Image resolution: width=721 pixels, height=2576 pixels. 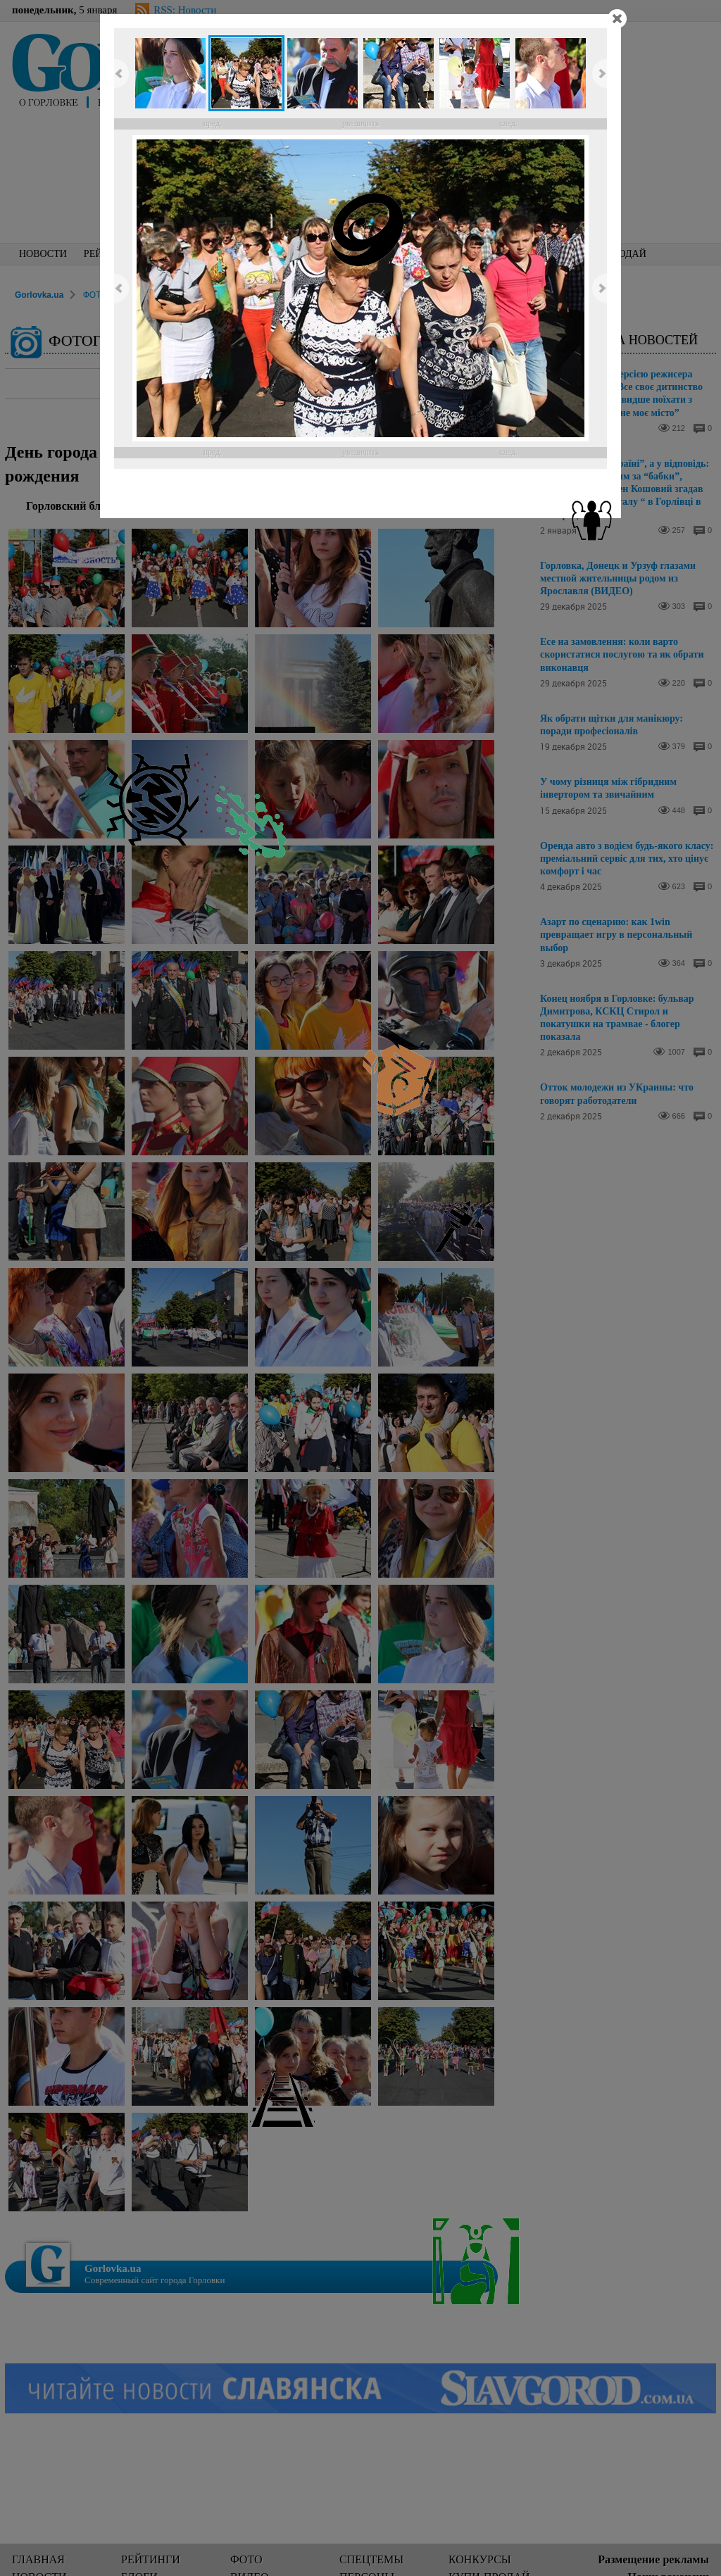 What do you see at coordinates (250, 822) in the screenshot?
I see `equip poison-tipped arrow or projectile` at bounding box center [250, 822].